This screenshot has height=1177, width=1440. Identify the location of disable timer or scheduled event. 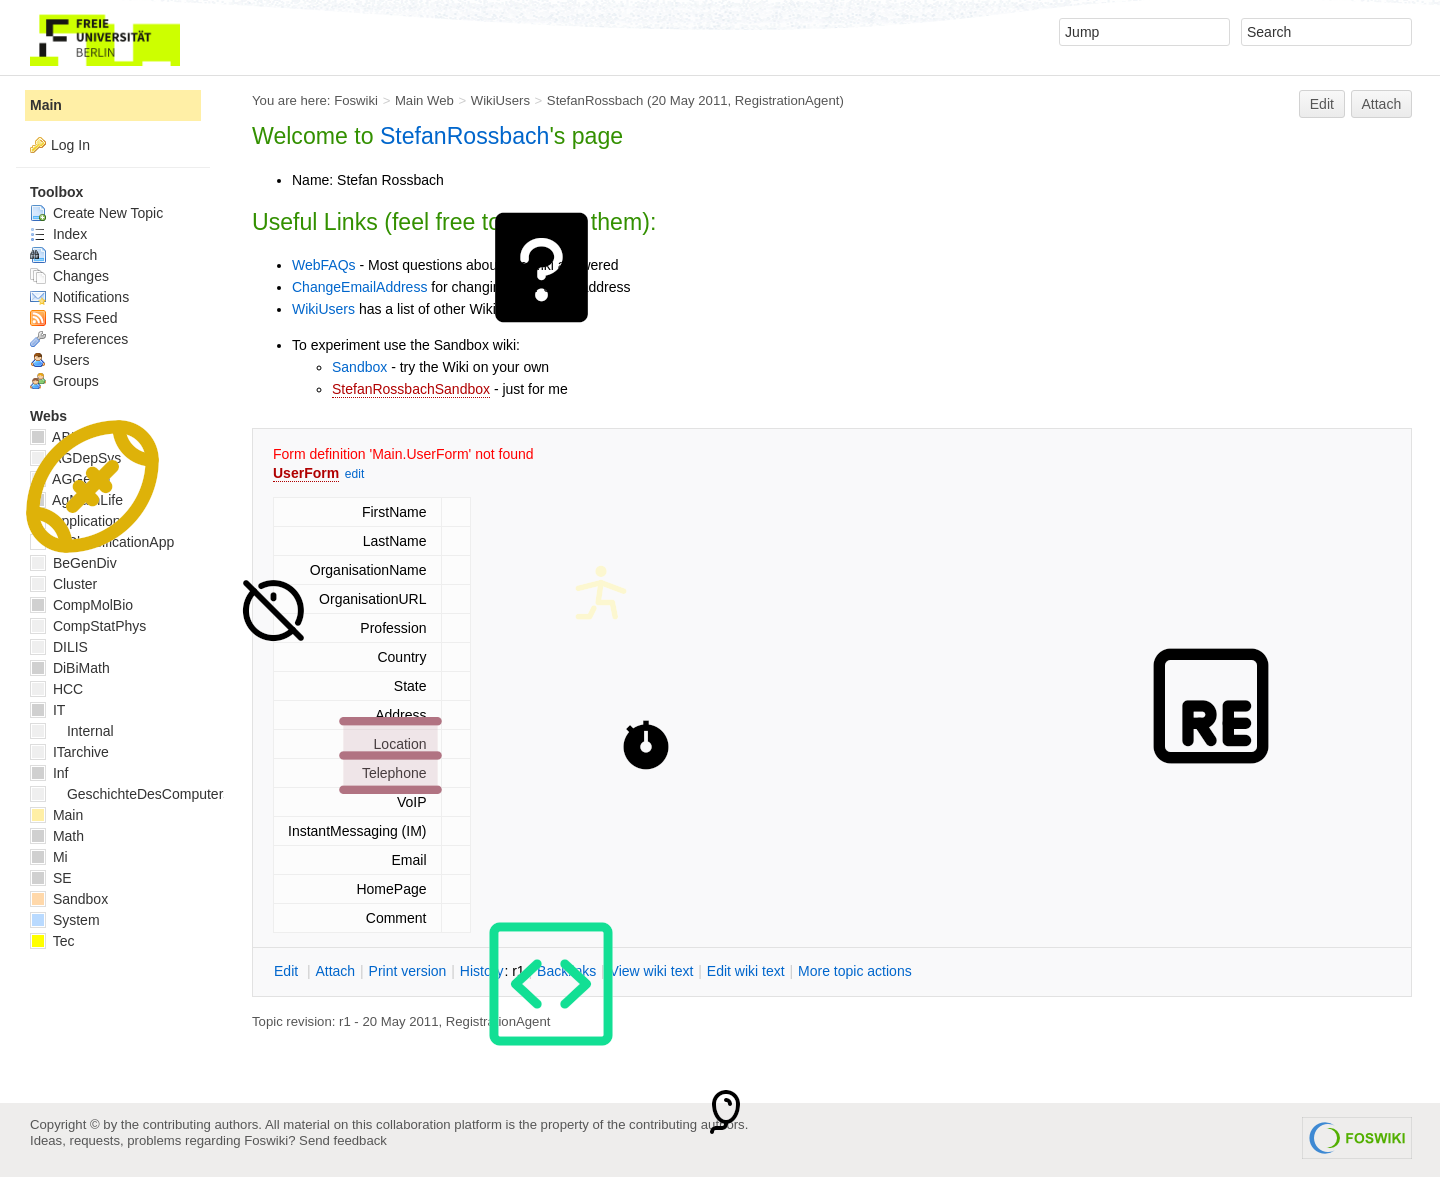
(273, 610).